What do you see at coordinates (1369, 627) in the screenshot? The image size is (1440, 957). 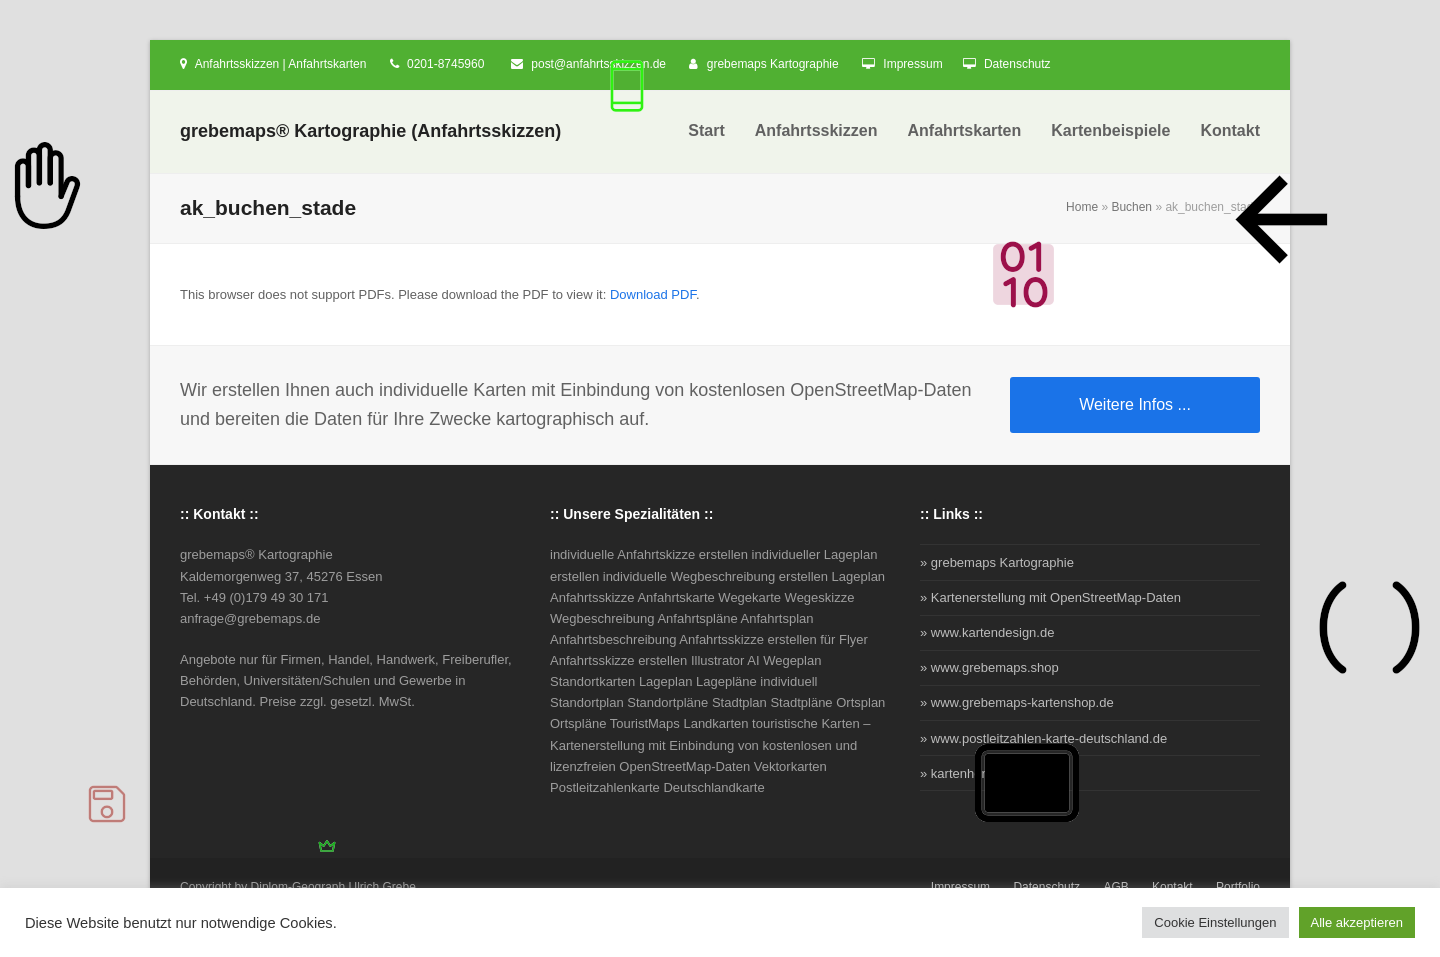 I see `insert parentheses or grouping brackets` at bounding box center [1369, 627].